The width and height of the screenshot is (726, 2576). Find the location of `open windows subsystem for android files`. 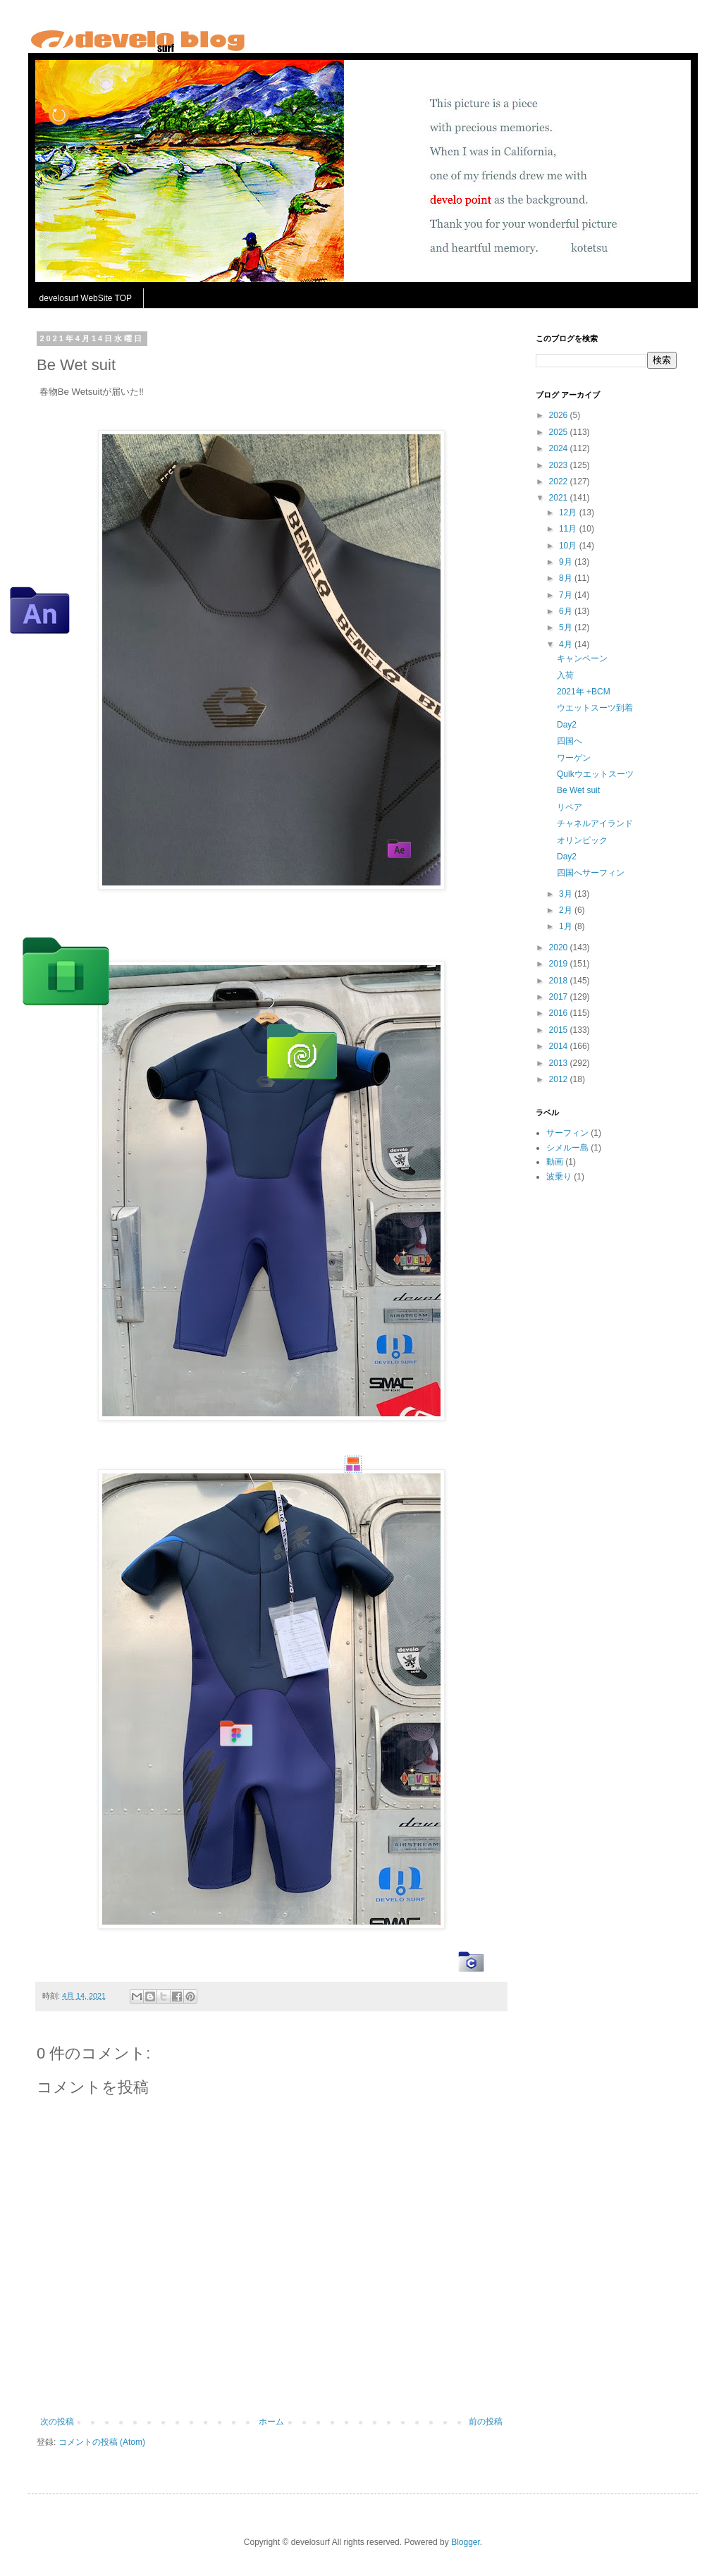

open windows subsystem for android files is located at coordinates (66, 974).